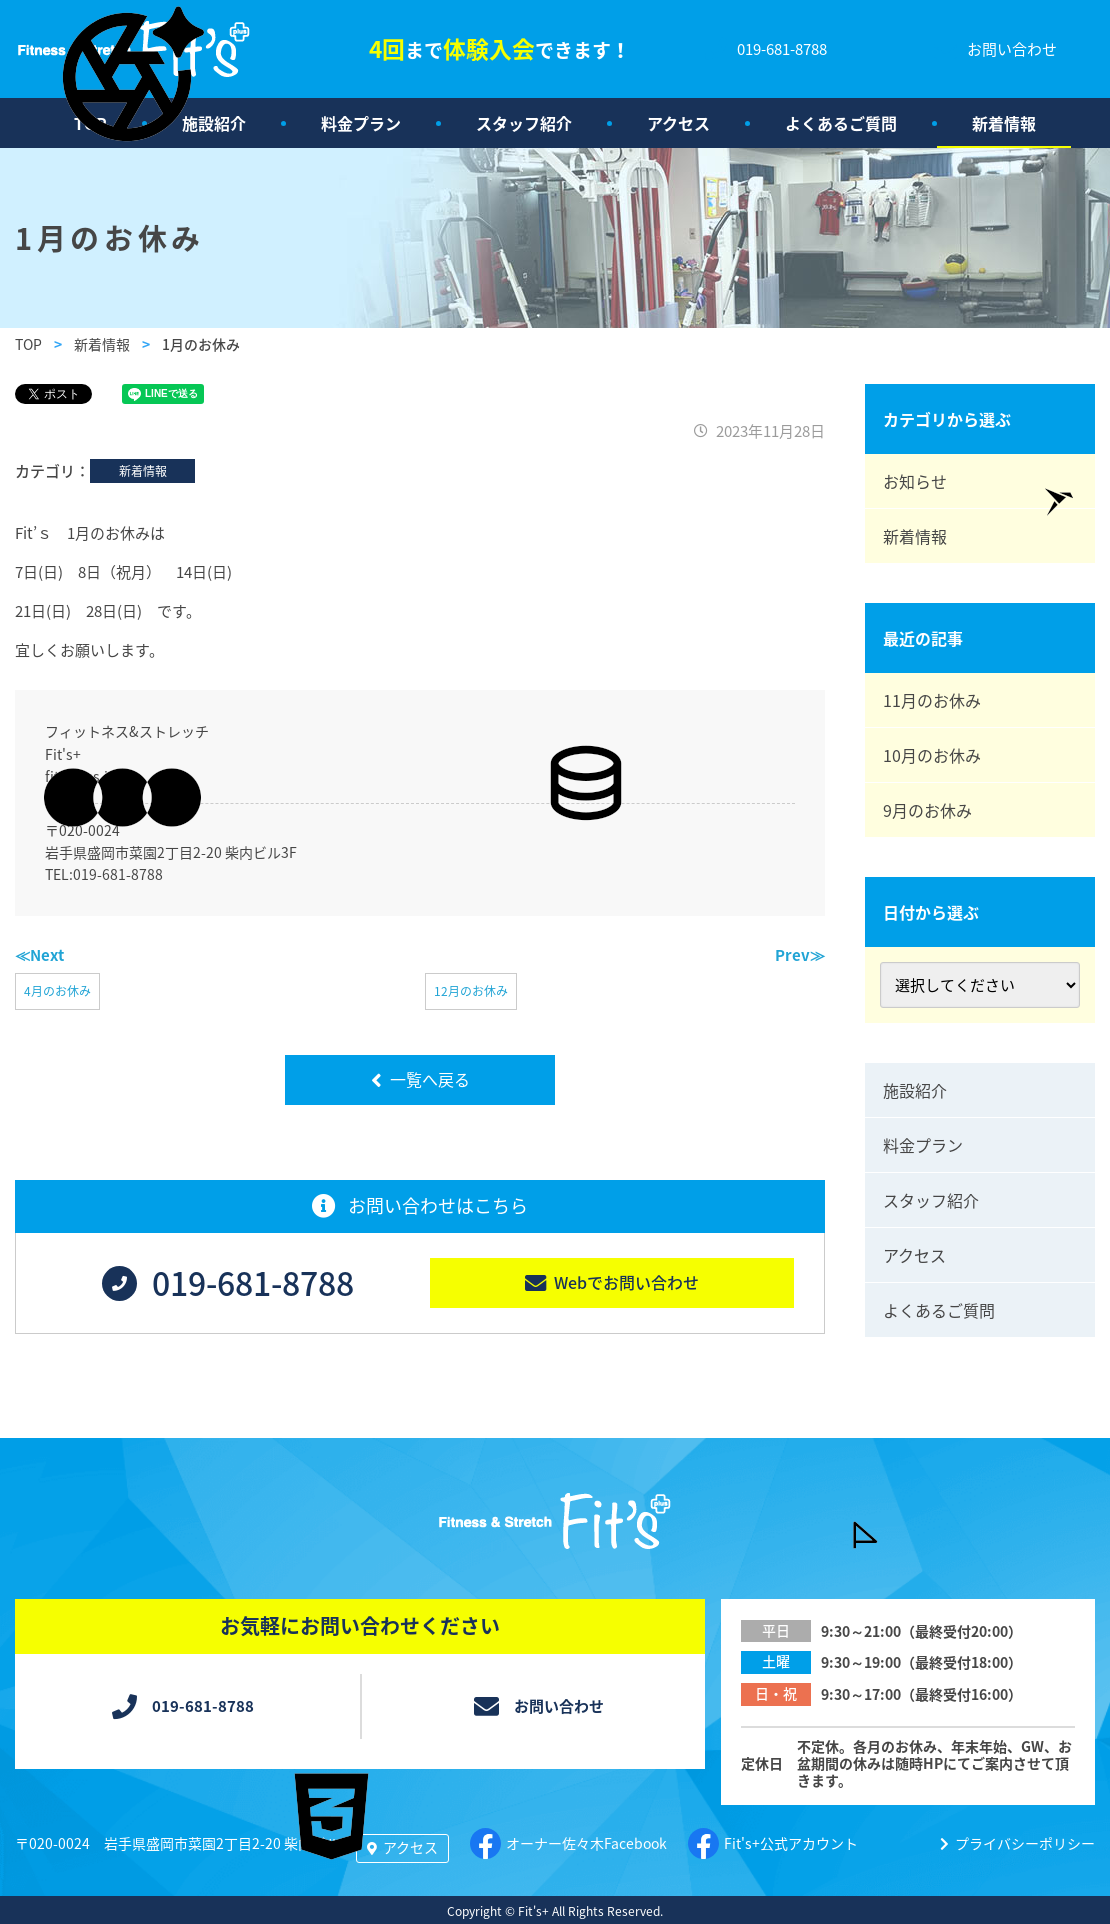 This screenshot has width=1110, height=1924. I want to click on access database storage, so click(586, 781).